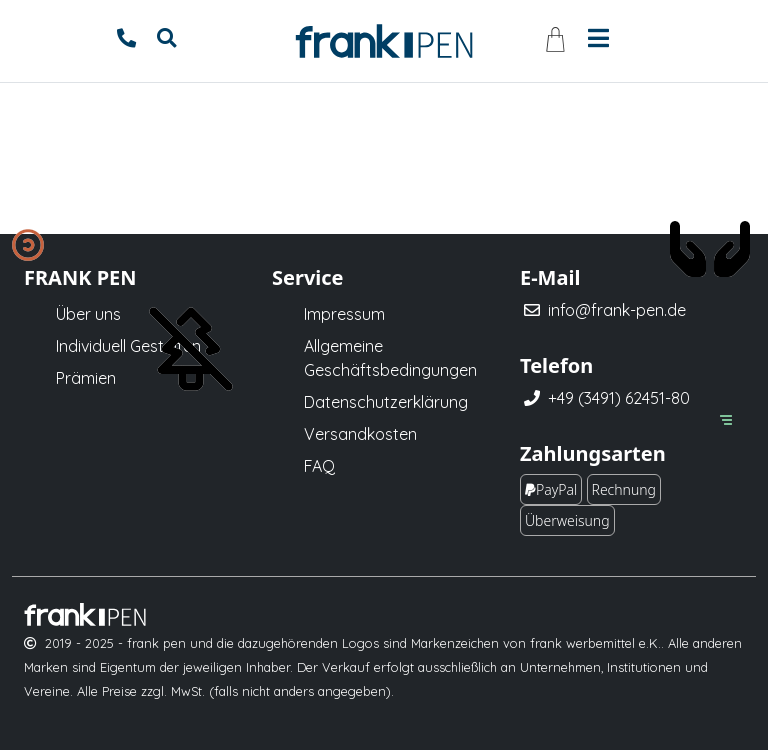 The height and width of the screenshot is (750, 768). Describe the element at coordinates (28, 245) in the screenshot. I see `indicates copyleft licensing for content or software` at that location.